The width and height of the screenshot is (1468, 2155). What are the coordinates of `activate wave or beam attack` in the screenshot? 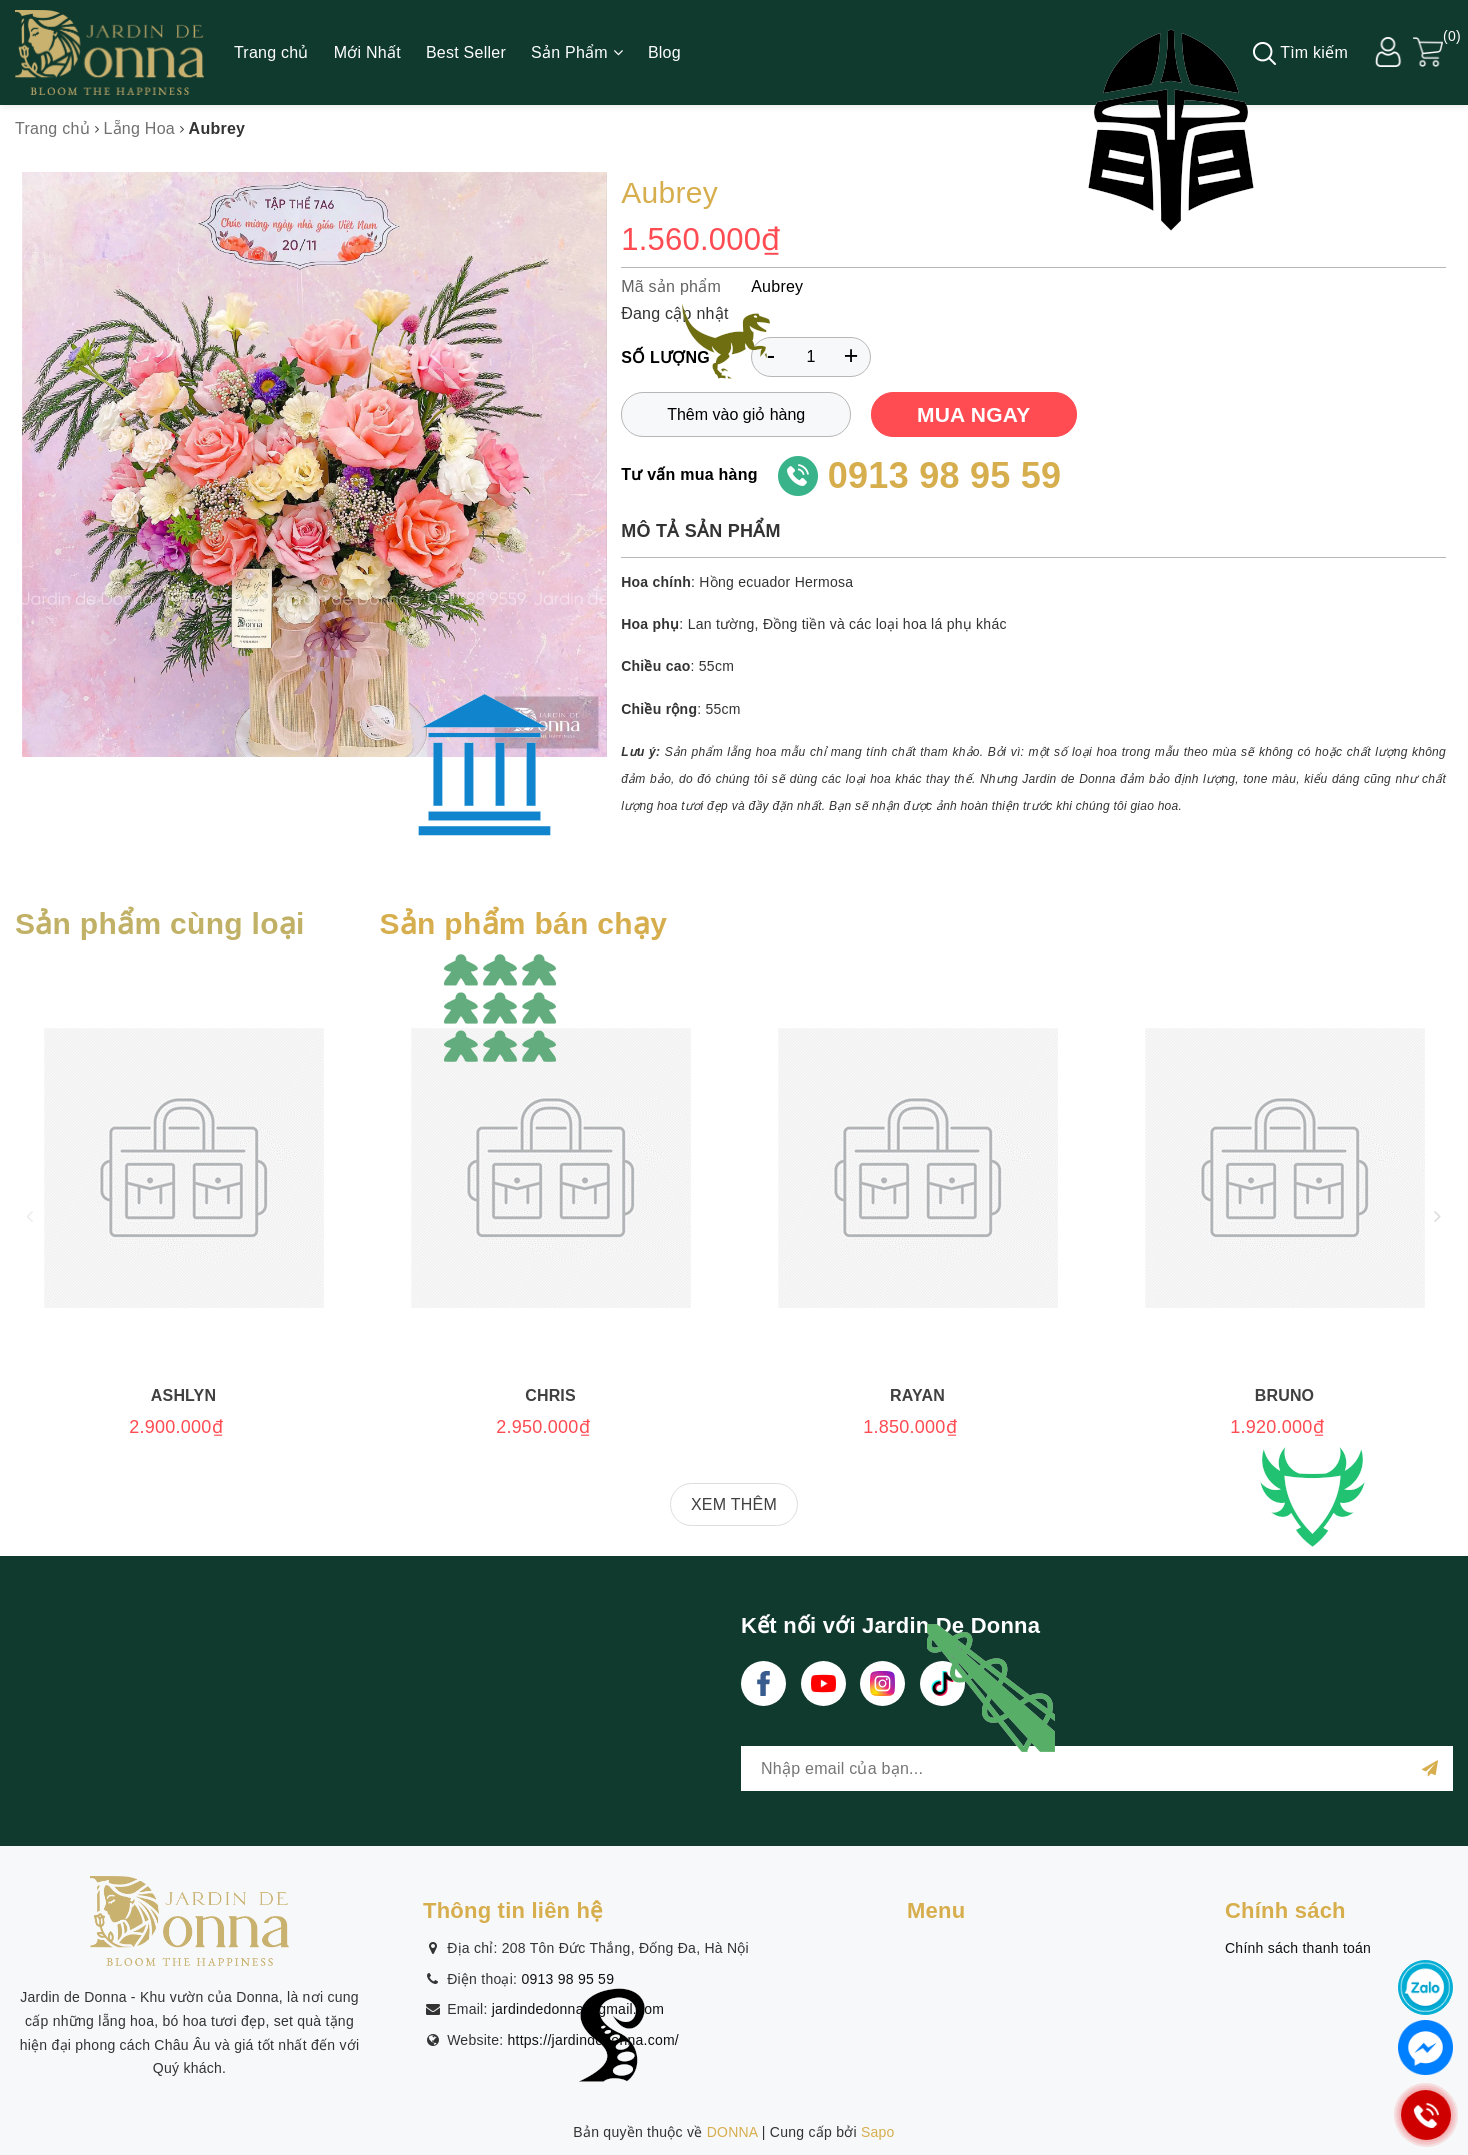 It's located at (991, 1688).